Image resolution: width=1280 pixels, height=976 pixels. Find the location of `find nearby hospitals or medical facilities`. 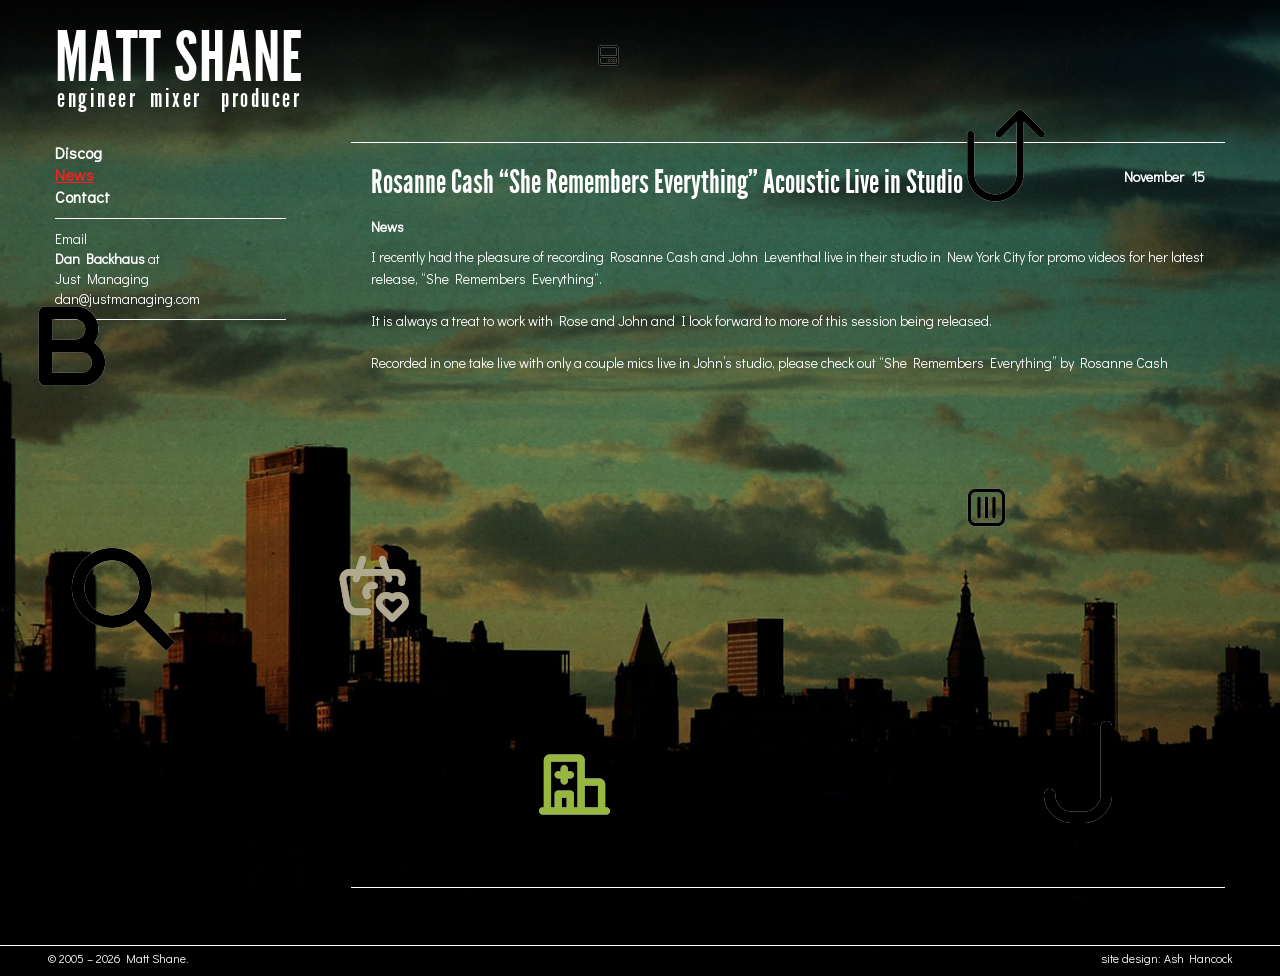

find nearby hospitals or medical facilities is located at coordinates (571, 784).